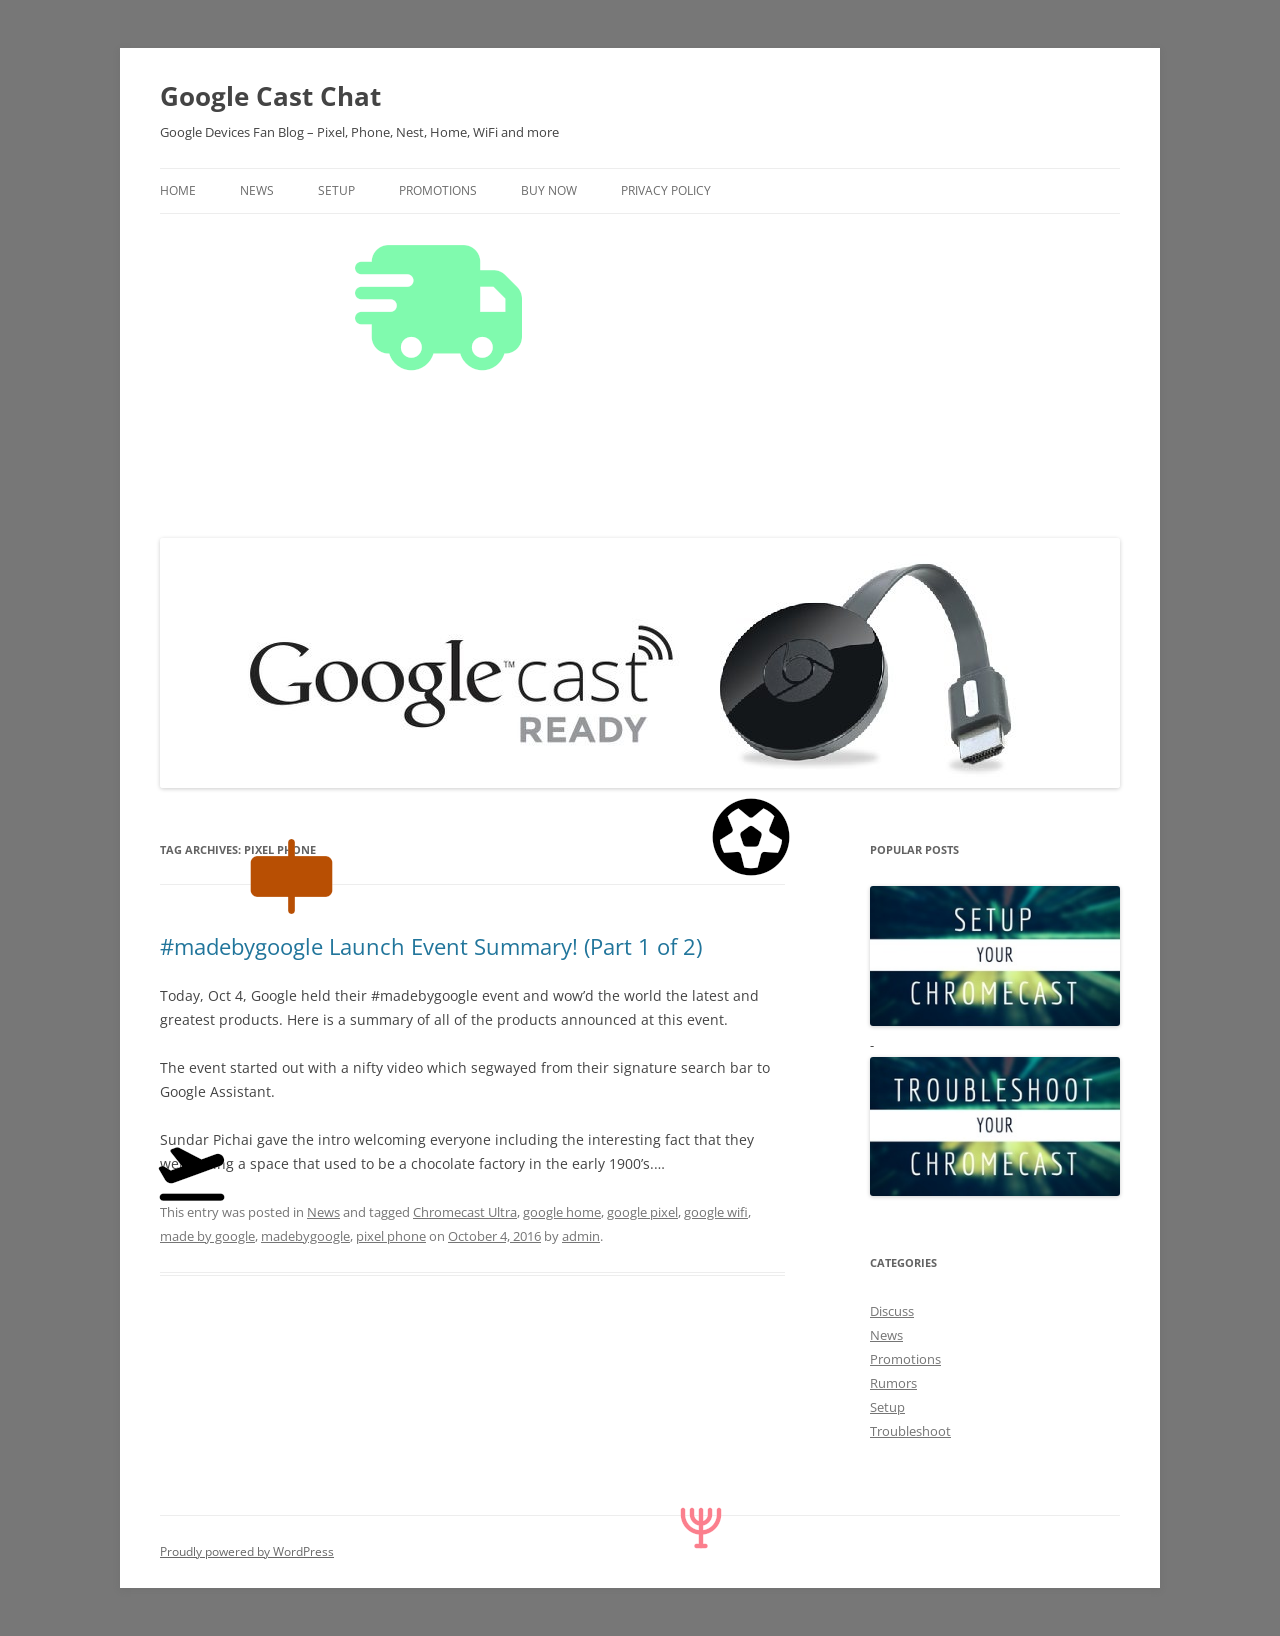 The image size is (1280, 1636). Describe the element at coordinates (751, 837) in the screenshot. I see `access sports or football-related content` at that location.